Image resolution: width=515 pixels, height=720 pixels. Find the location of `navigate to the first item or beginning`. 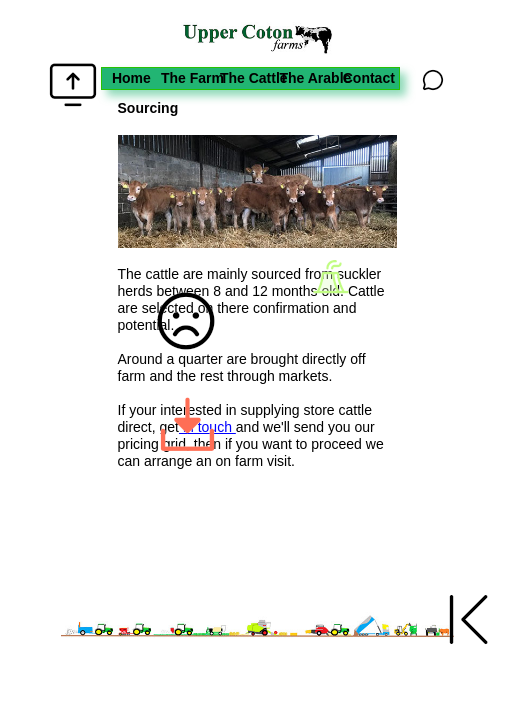

navigate to the first item or beginning is located at coordinates (467, 619).